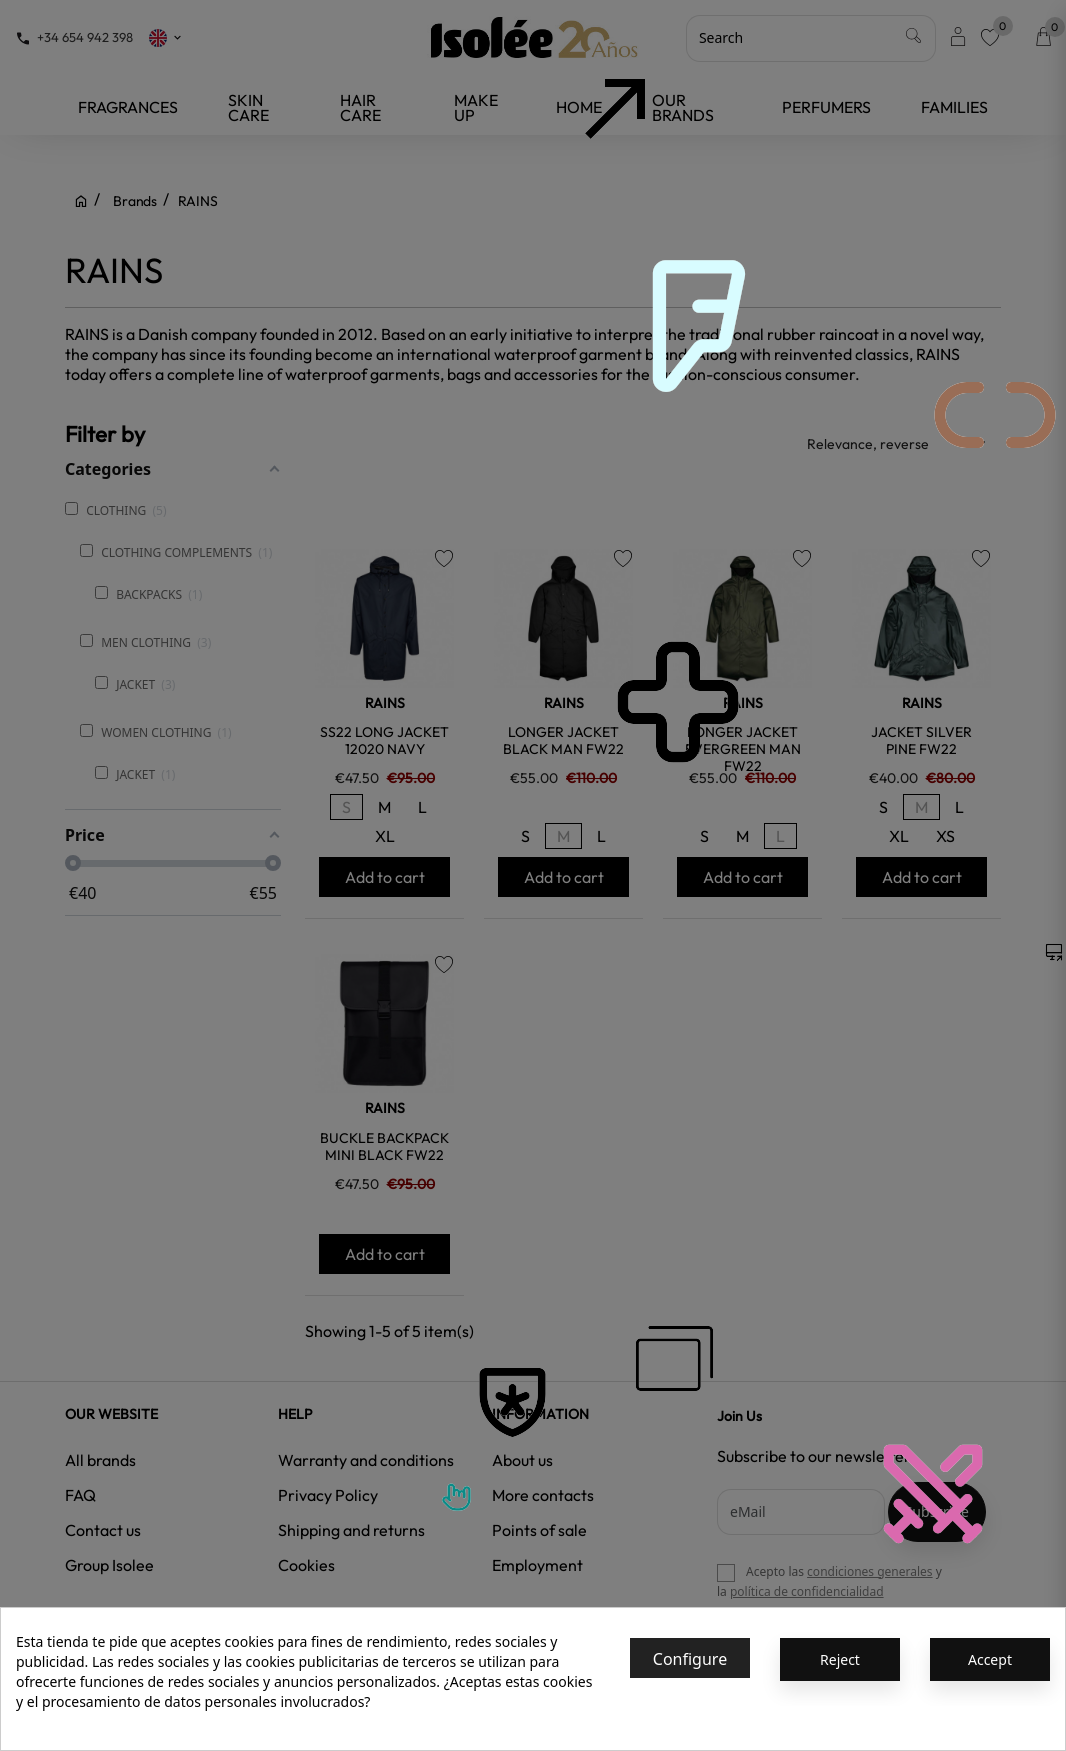 The image size is (1066, 1751). What do you see at coordinates (674, 1358) in the screenshot?
I see `view stacked cards or layers` at bounding box center [674, 1358].